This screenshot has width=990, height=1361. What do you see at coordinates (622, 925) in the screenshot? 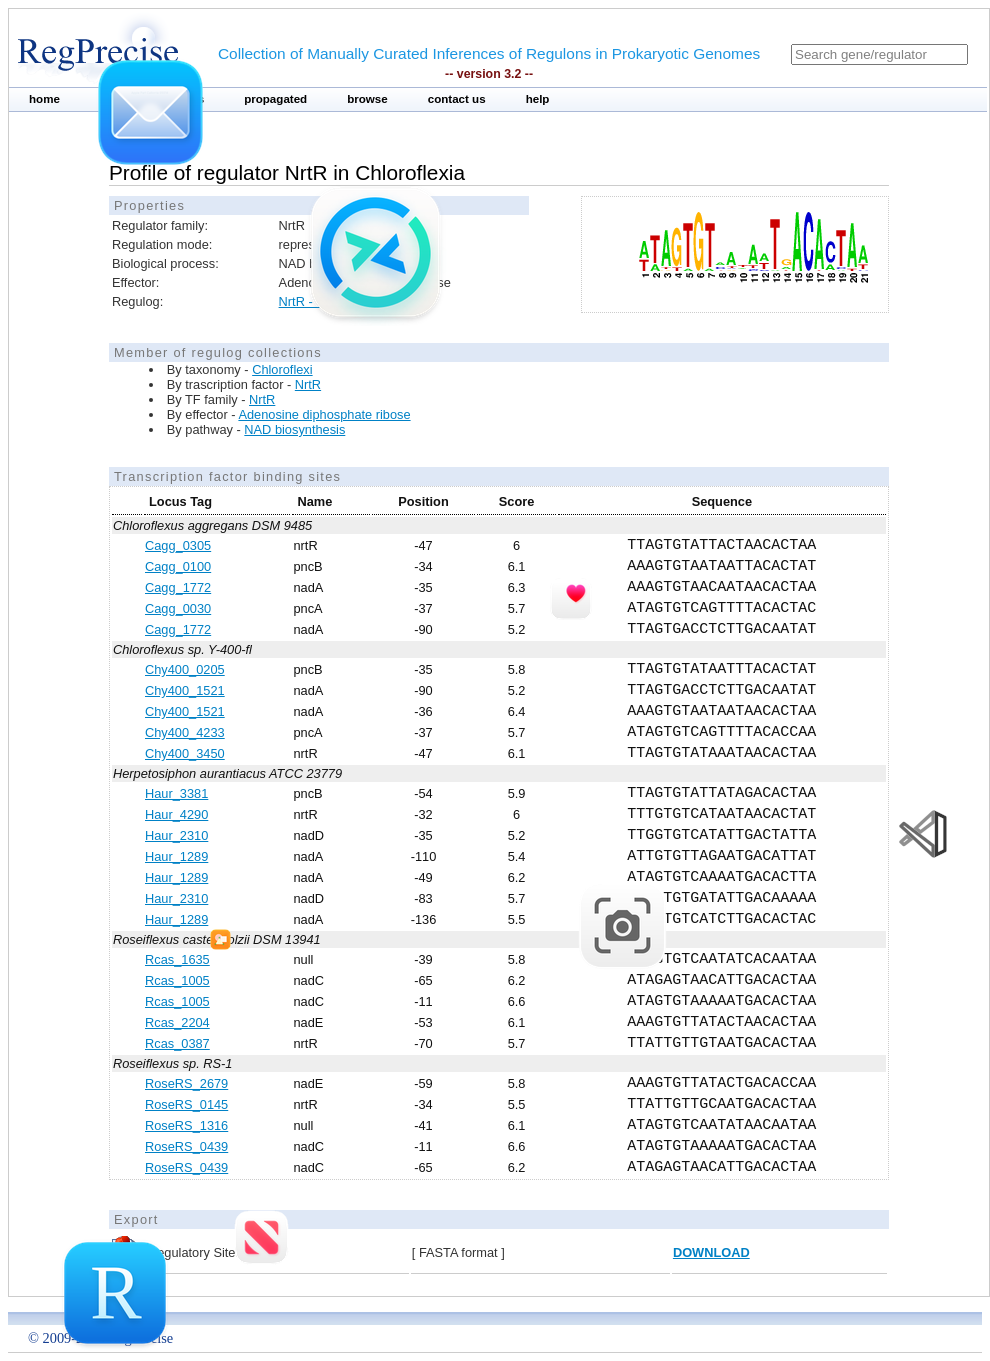
I see `open the screenshot capture tool` at bounding box center [622, 925].